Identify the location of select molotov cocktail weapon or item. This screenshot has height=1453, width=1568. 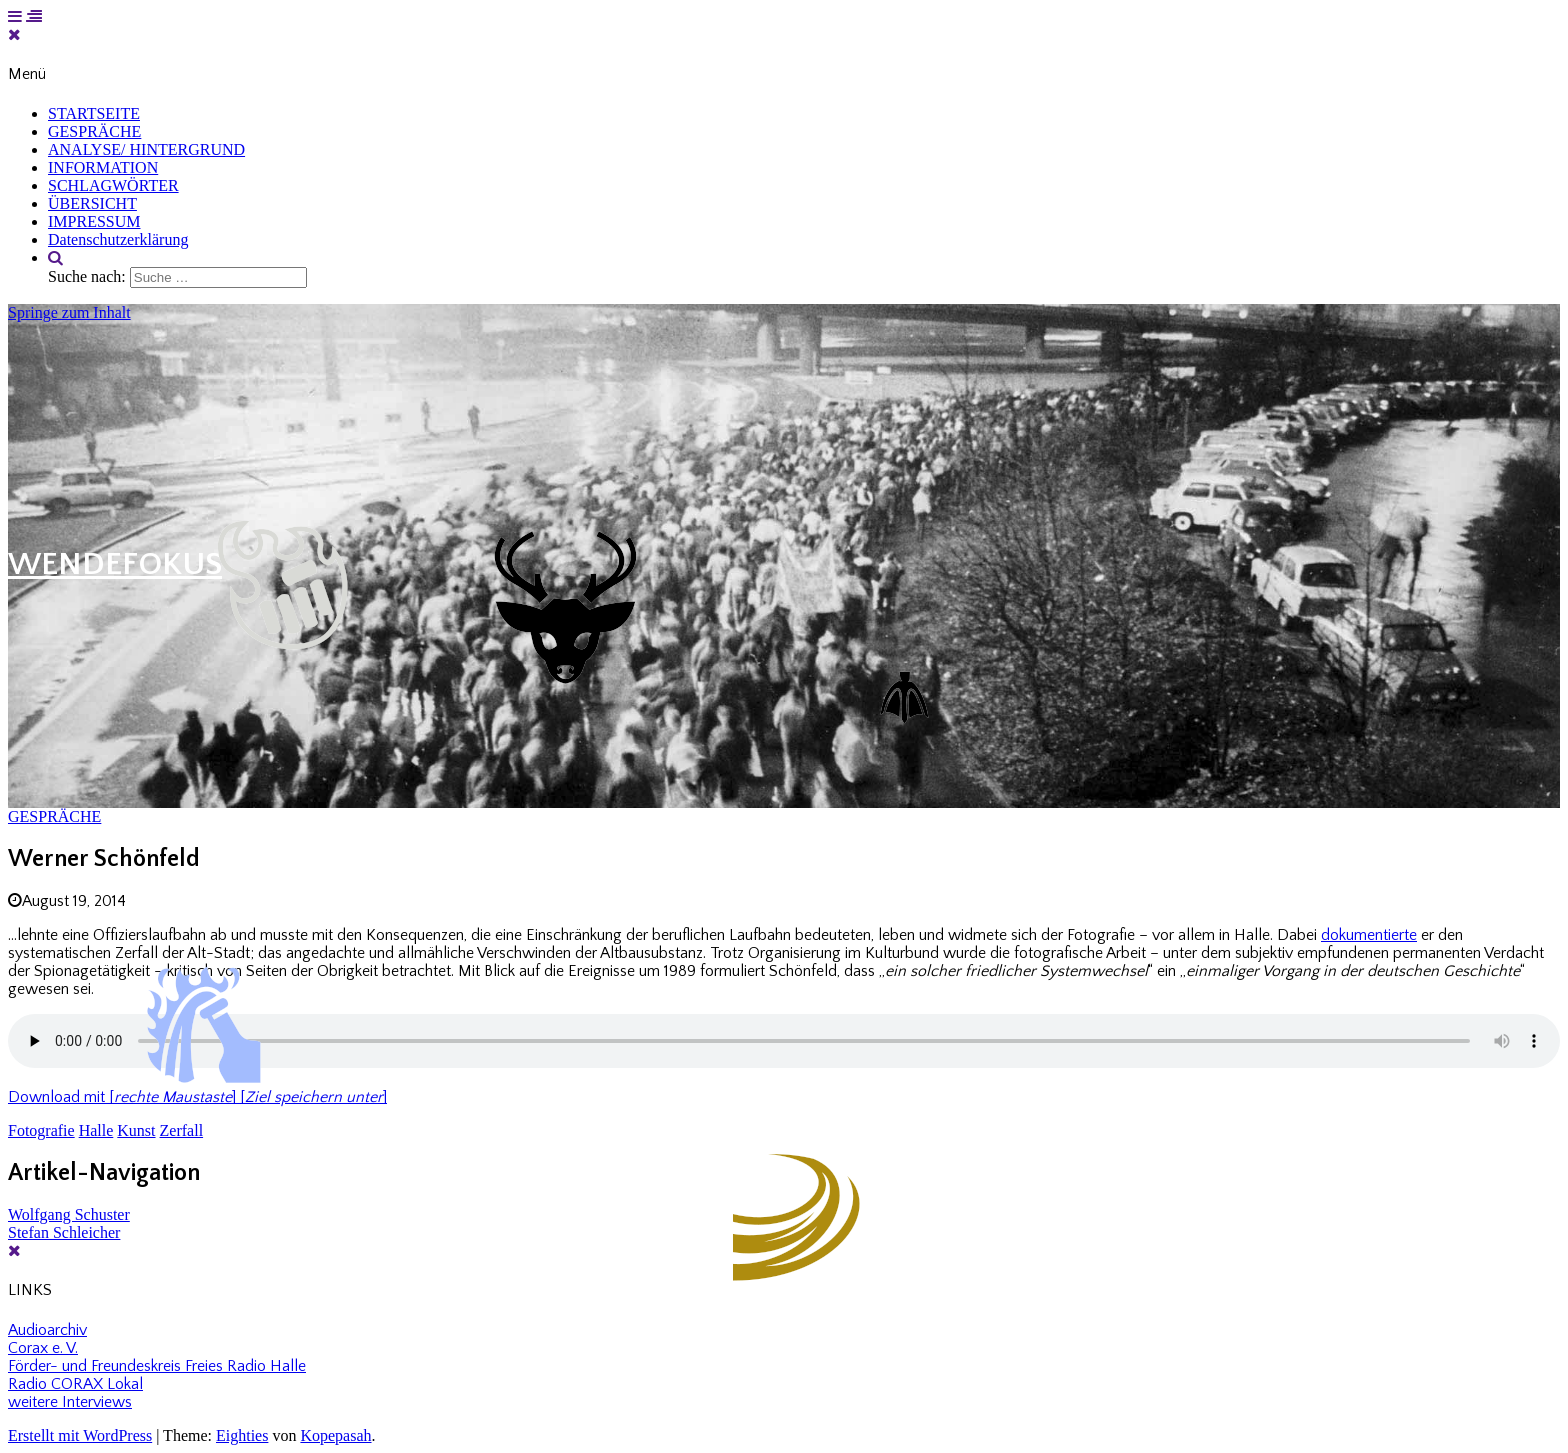
(203, 1025).